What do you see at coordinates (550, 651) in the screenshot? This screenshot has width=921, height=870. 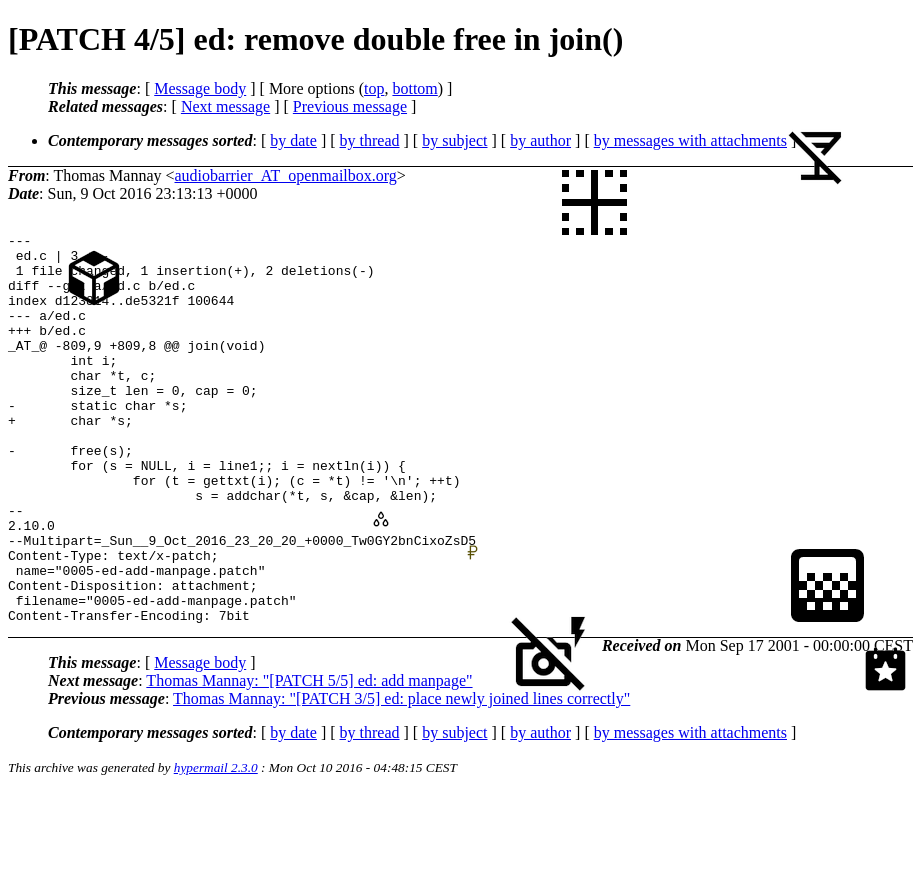 I see `disable camera flash` at bounding box center [550, 651].